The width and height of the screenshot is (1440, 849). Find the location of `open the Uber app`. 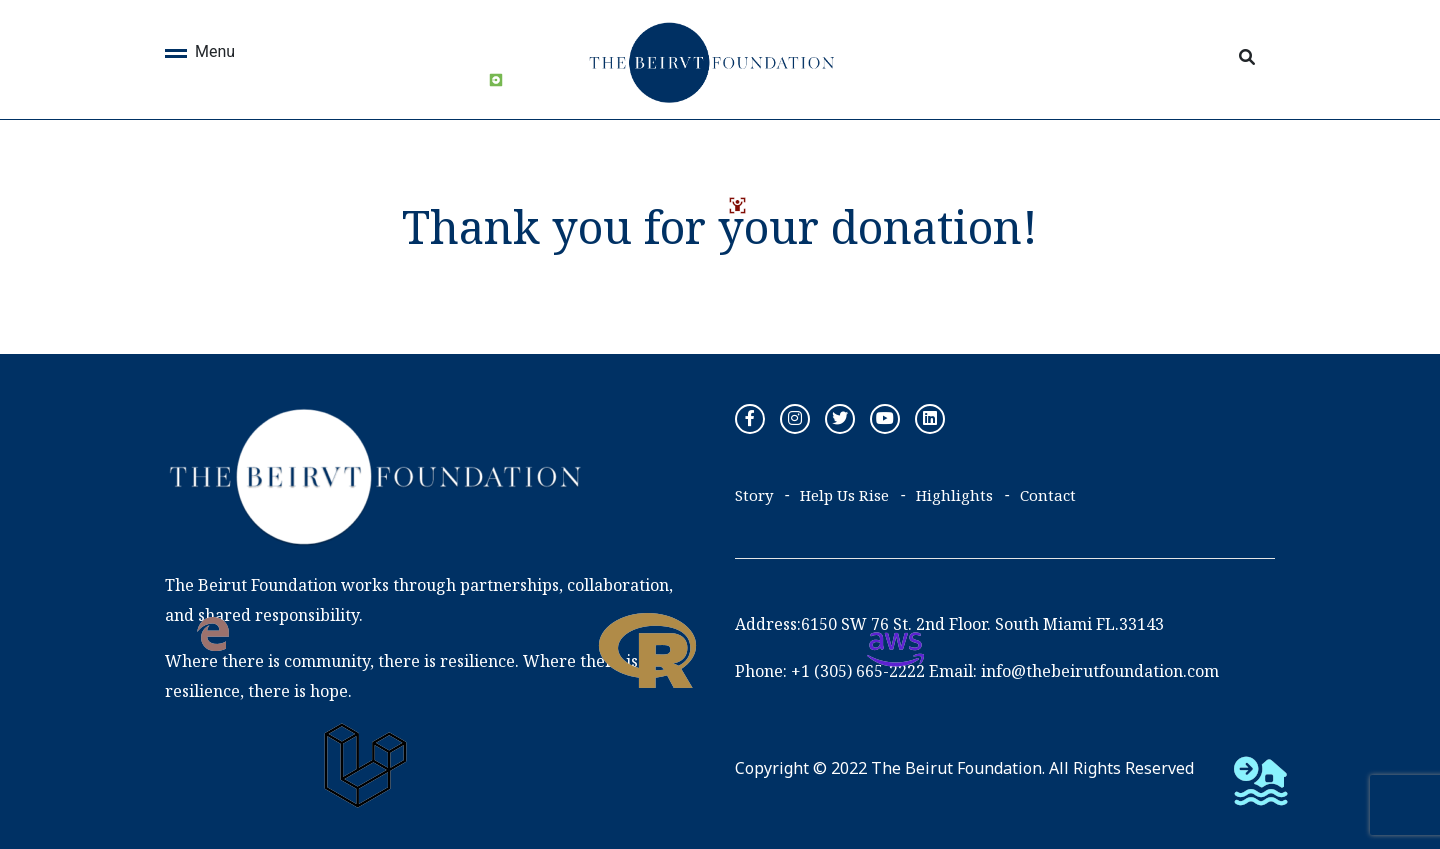

open the Uber app is located at coordinates (496, 80).